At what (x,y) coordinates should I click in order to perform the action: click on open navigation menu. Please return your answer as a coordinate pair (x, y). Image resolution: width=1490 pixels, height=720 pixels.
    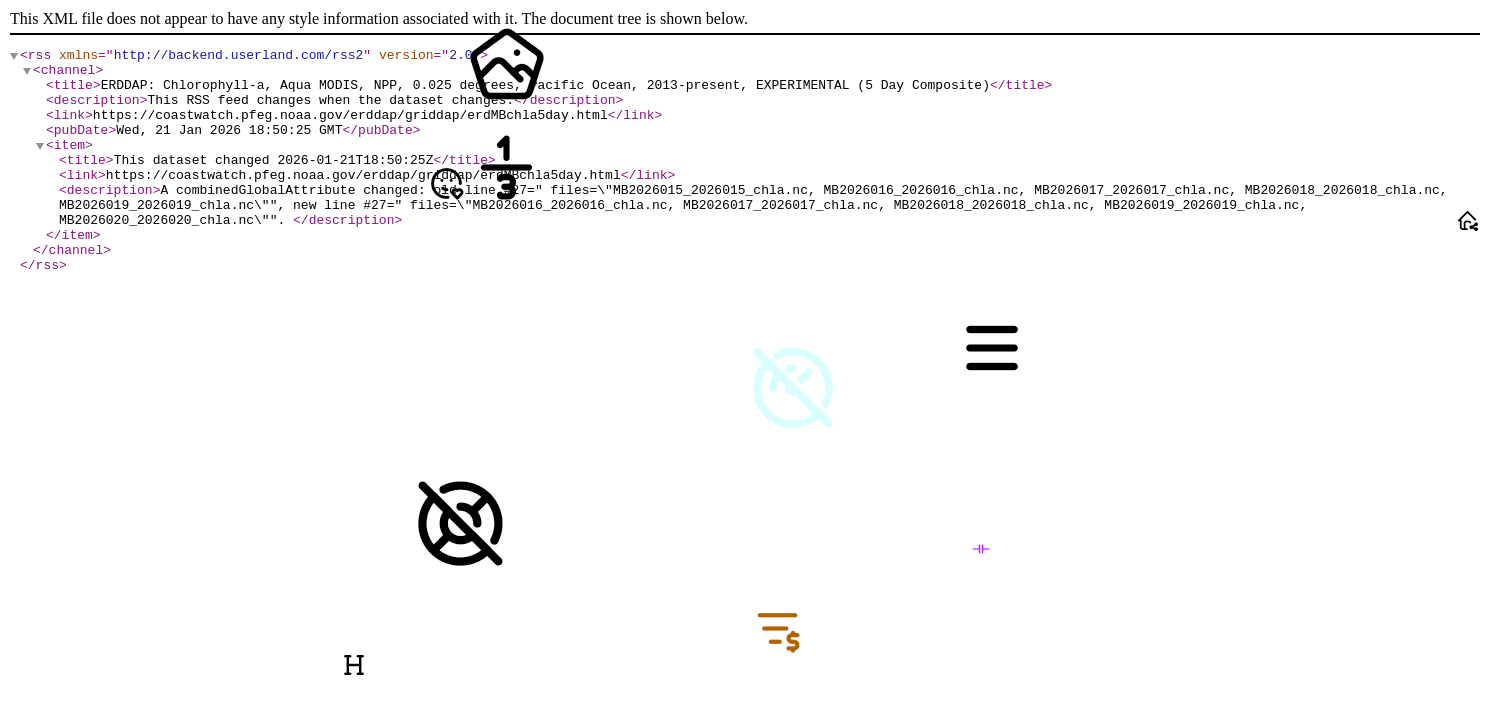
    Looking at the image, I should click on (992, 348).